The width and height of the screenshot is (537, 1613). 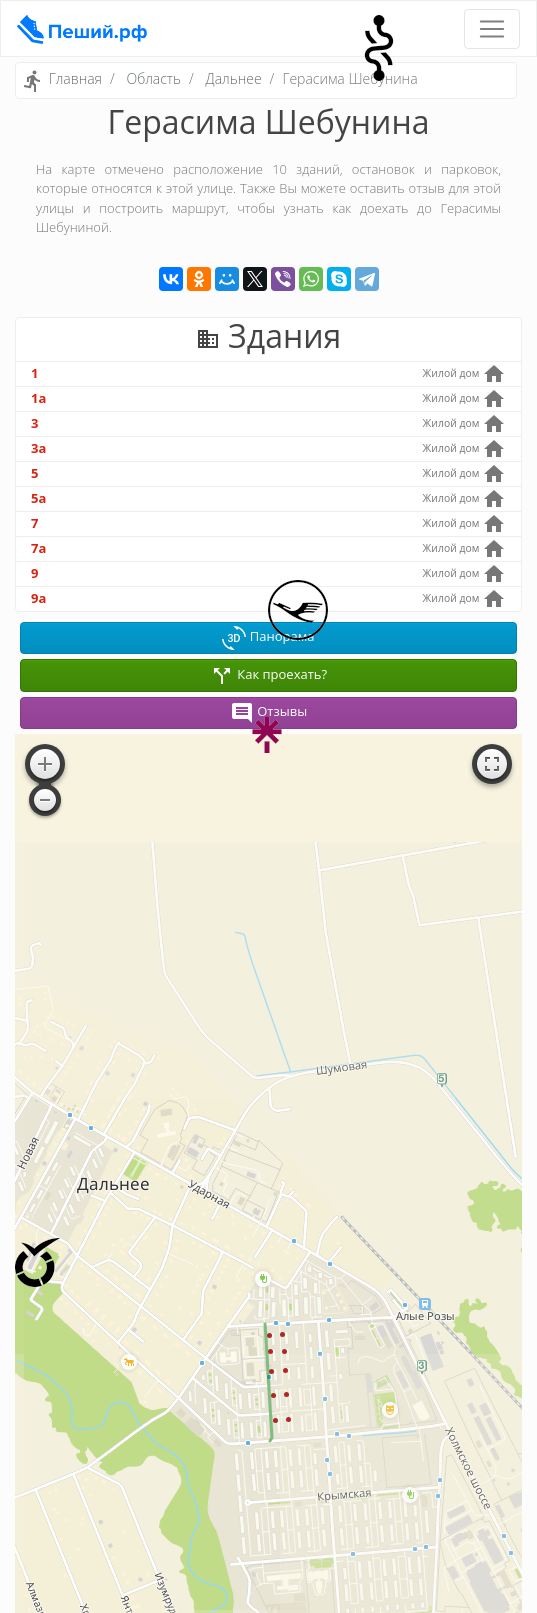 I want to click on open LimeSurvey application, so click(x=37, y=1262).